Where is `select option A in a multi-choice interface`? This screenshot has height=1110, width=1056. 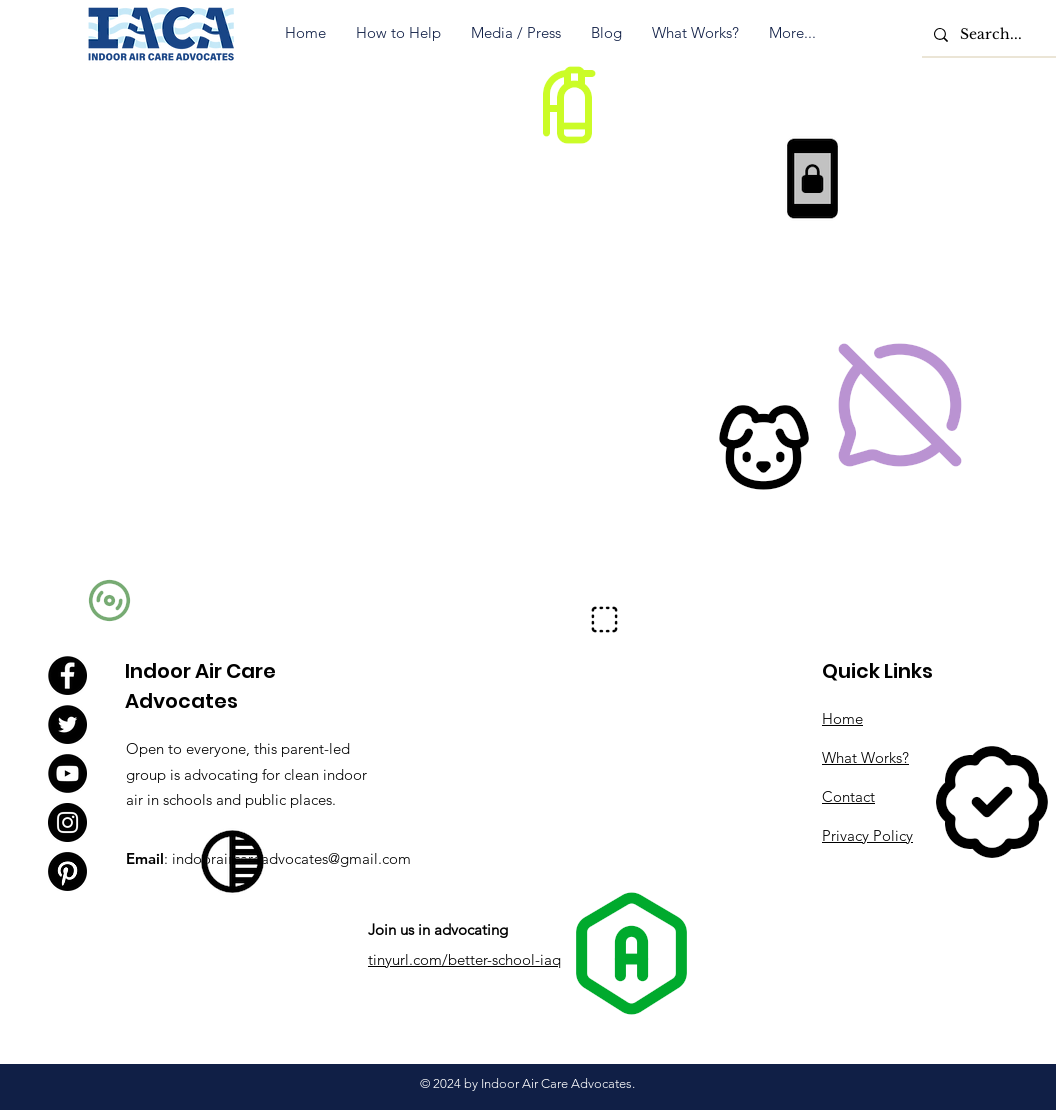 select option A in a multi-choice interface is located at coordinates (631, 953).